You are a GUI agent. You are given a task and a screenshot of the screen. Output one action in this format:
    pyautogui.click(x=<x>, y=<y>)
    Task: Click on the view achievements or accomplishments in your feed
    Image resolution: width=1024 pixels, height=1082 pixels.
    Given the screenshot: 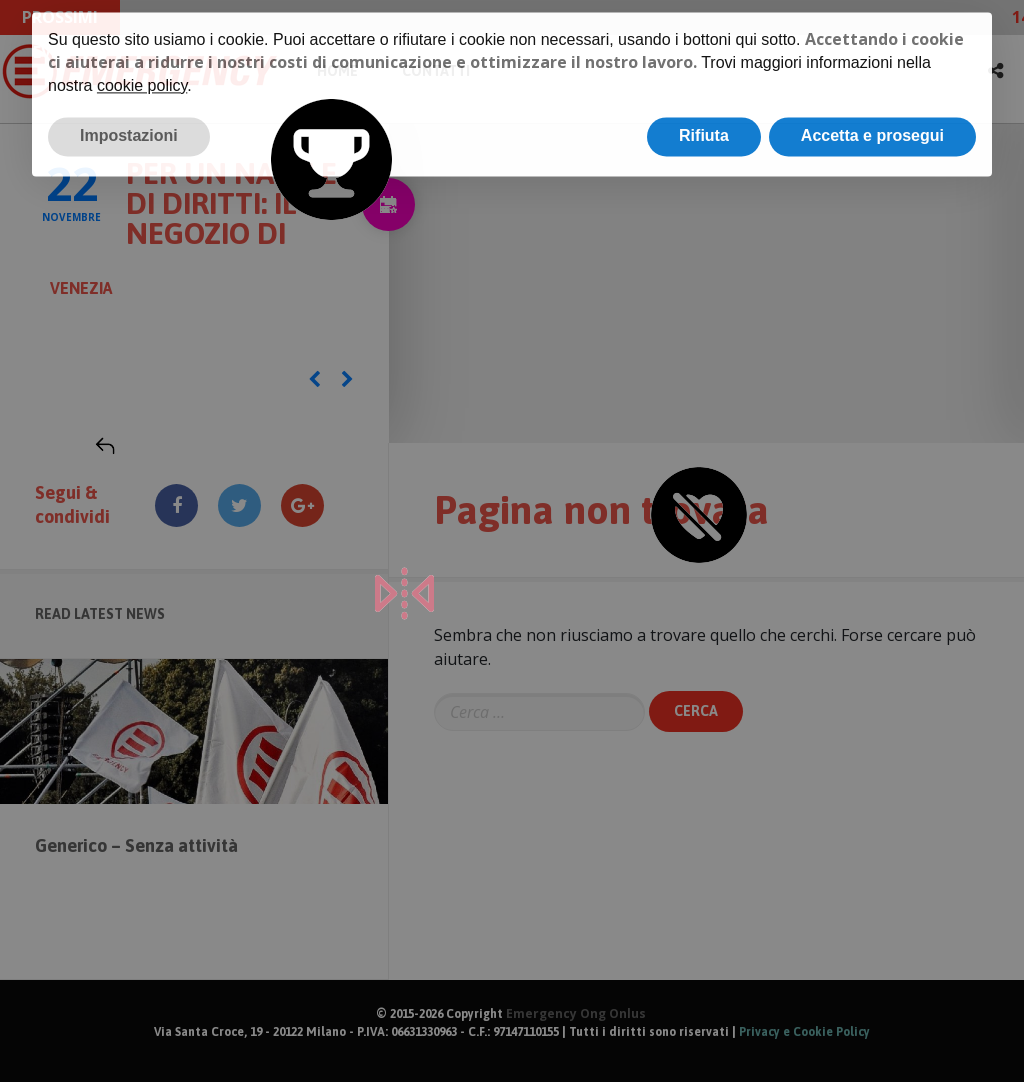 What is the action you would take?
    pyautogui.click(x=331, y=159)
    